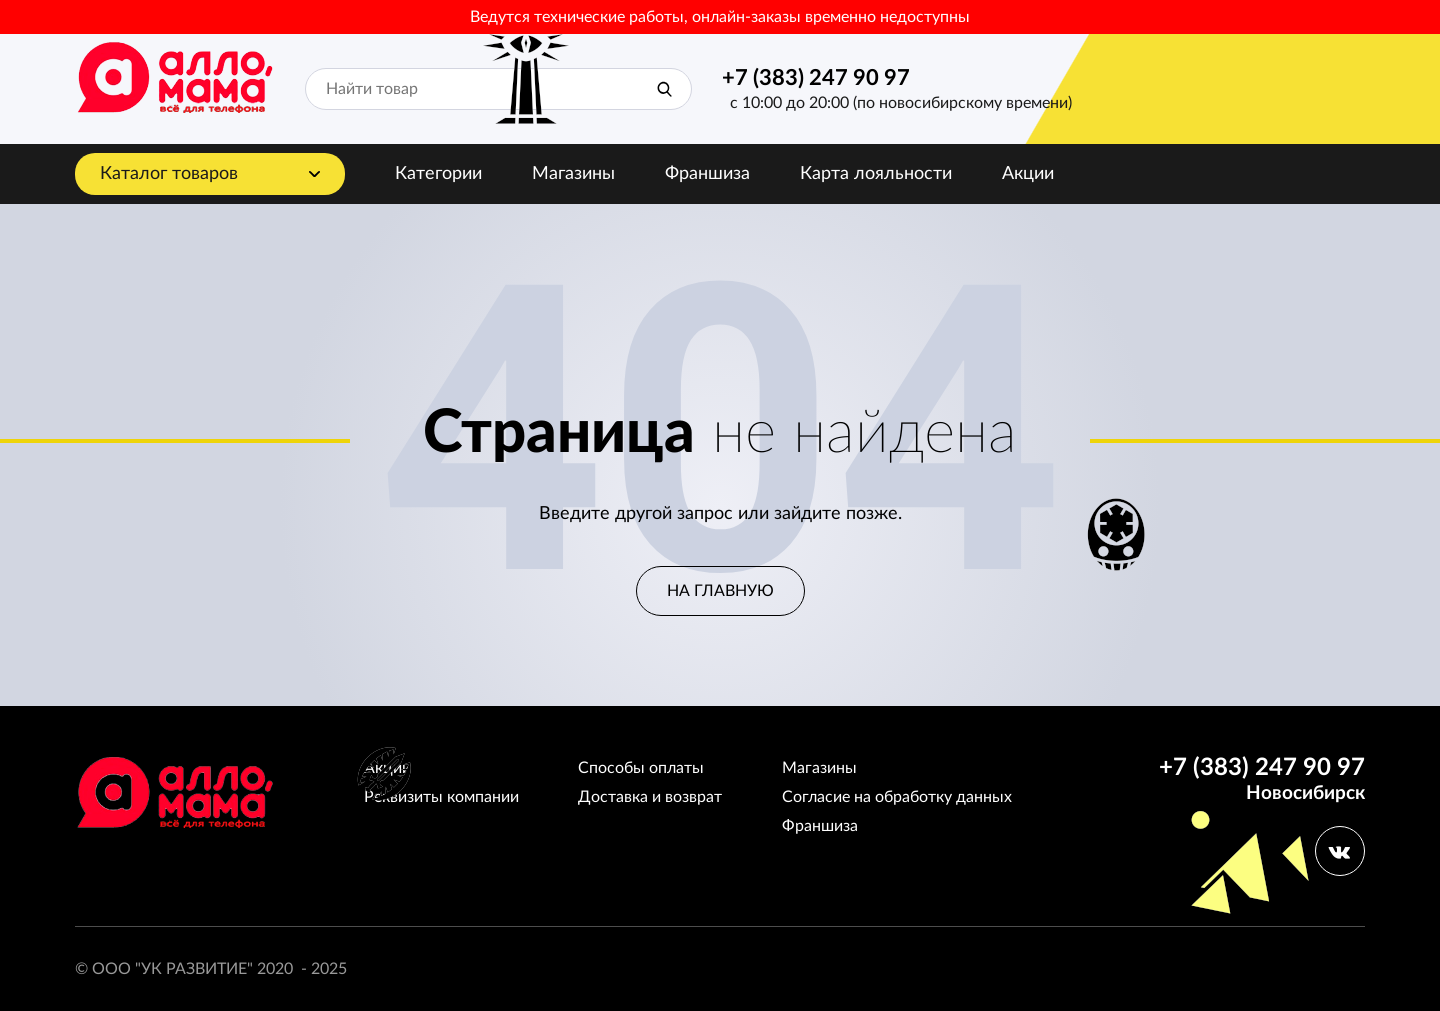 The width and height of the screenshot is (1440, 1011). Describe the element at coordinates (384, 773) in the screenshot. I see `attack or combat action button` at that location.